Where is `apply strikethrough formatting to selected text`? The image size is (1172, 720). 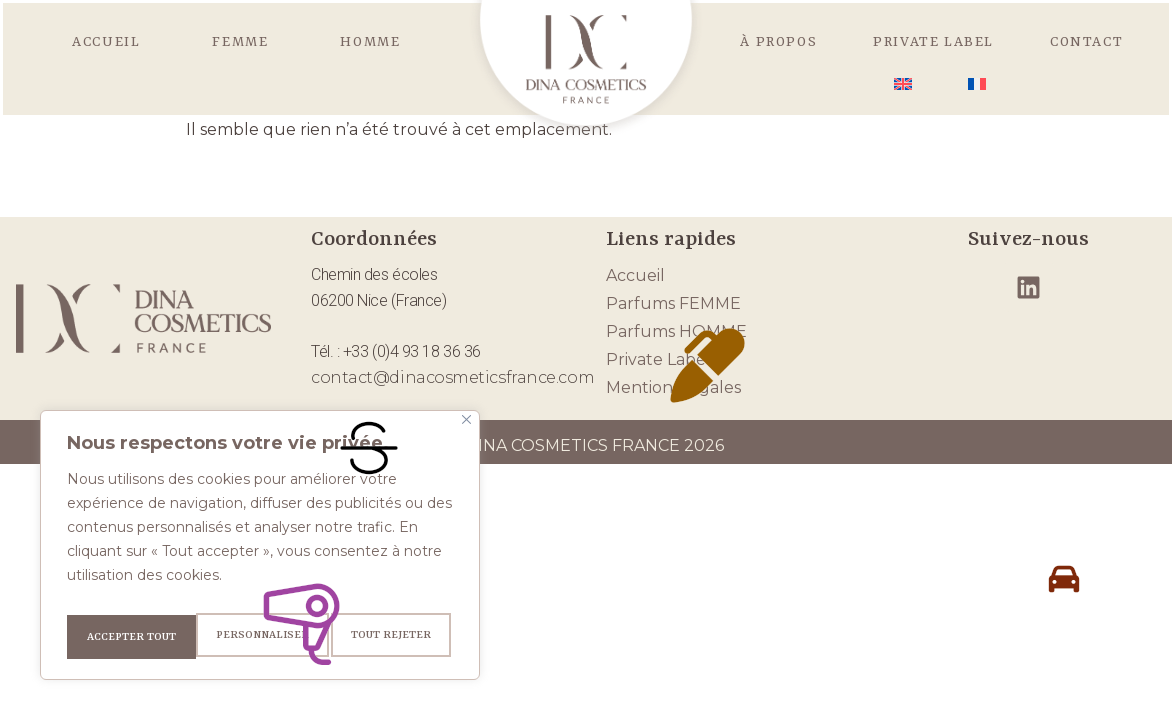 apply strikethrough formatting to selected text is located at coordinates (369, 448).